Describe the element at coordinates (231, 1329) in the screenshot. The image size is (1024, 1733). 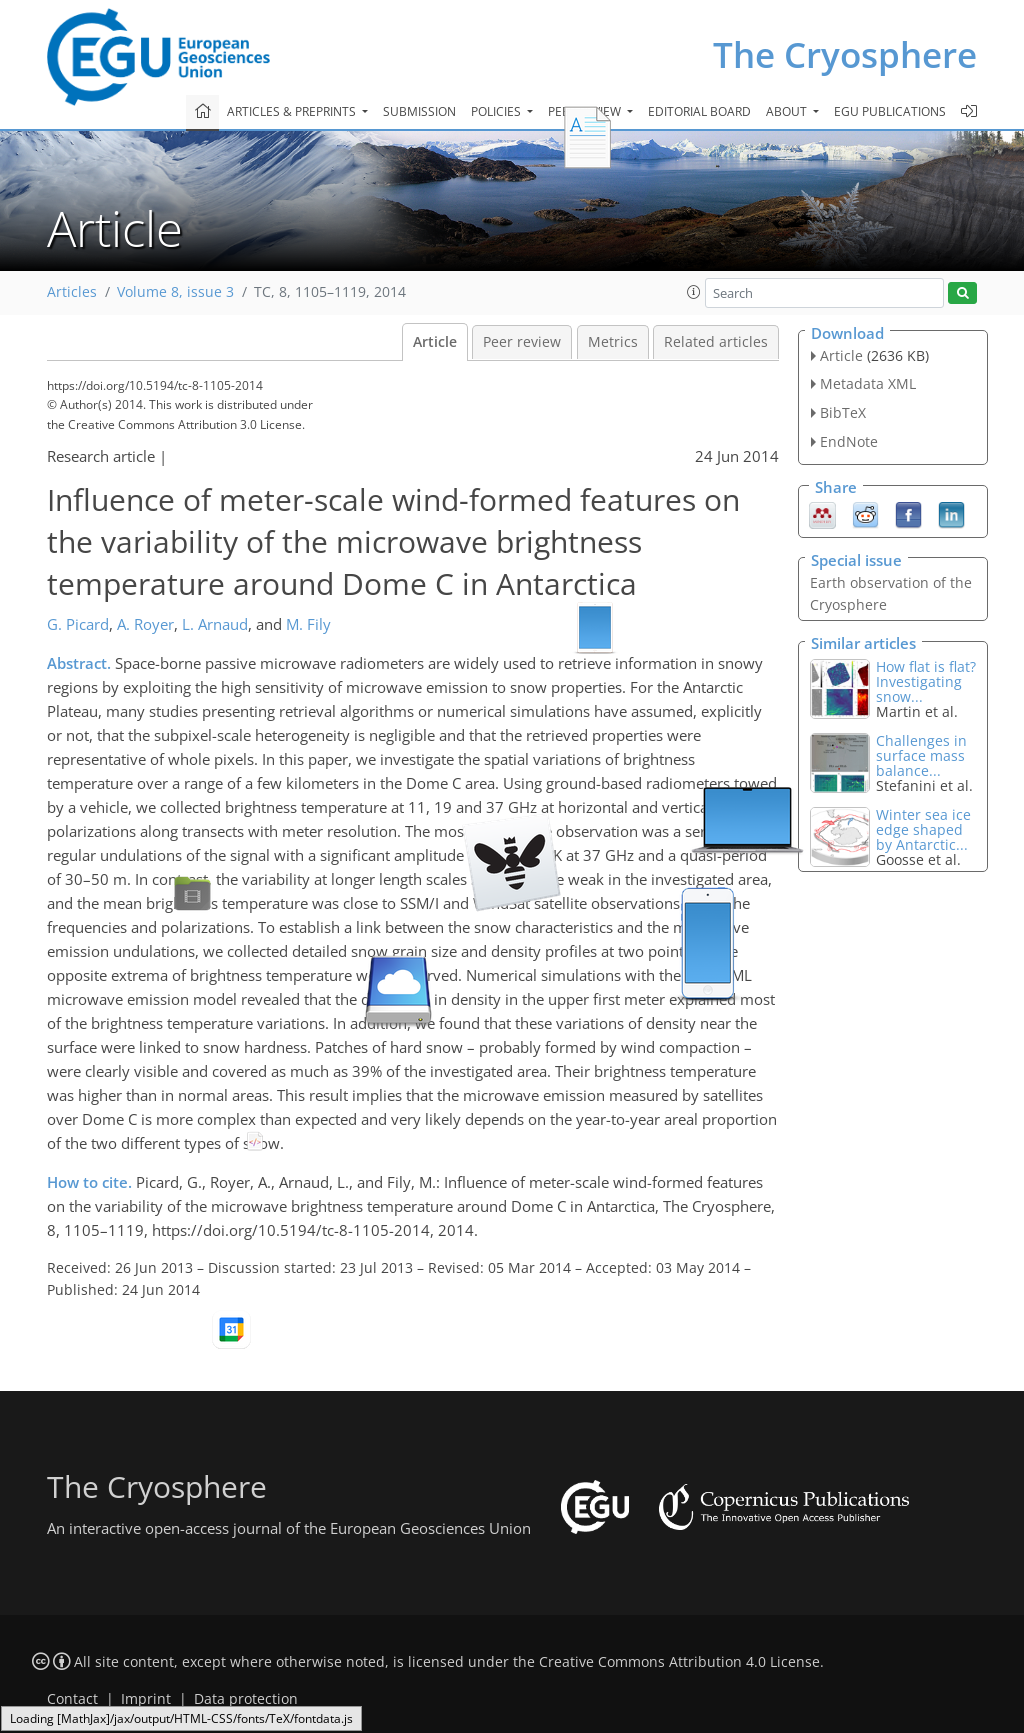
I see `open Google Calendar app` at that location.